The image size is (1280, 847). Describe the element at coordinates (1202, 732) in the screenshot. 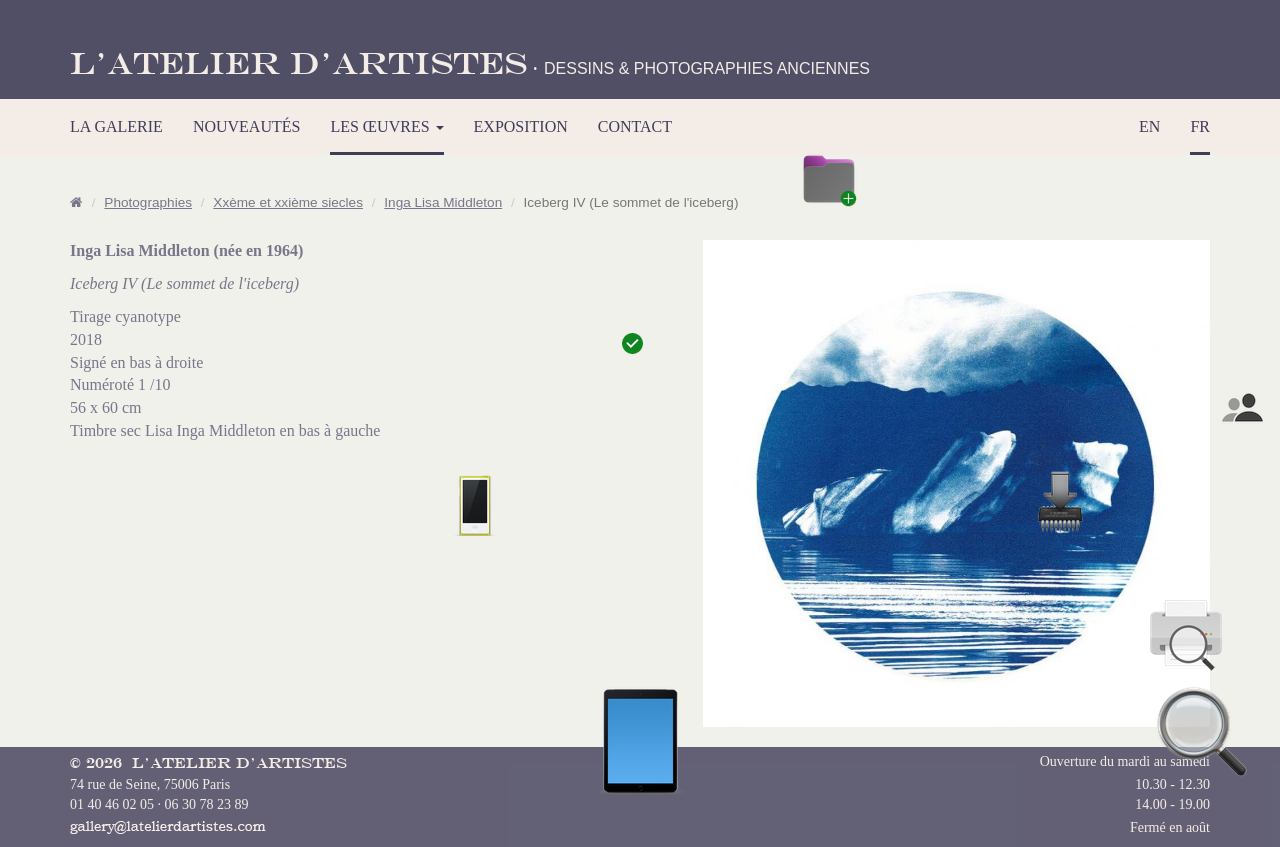

I see `open spotlight search preferences` at that location.